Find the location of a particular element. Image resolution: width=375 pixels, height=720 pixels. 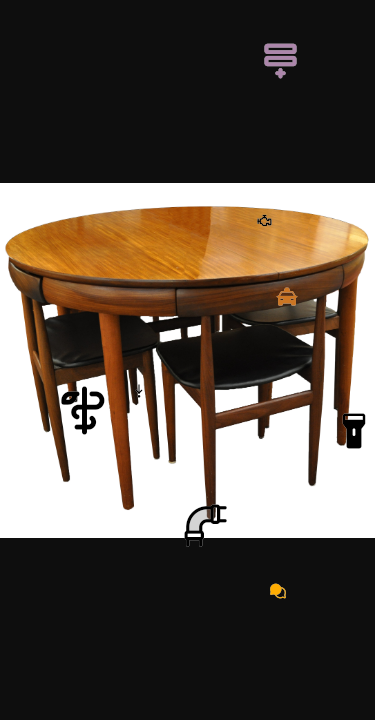

access health or medical services is located at coordinates (84, 410).